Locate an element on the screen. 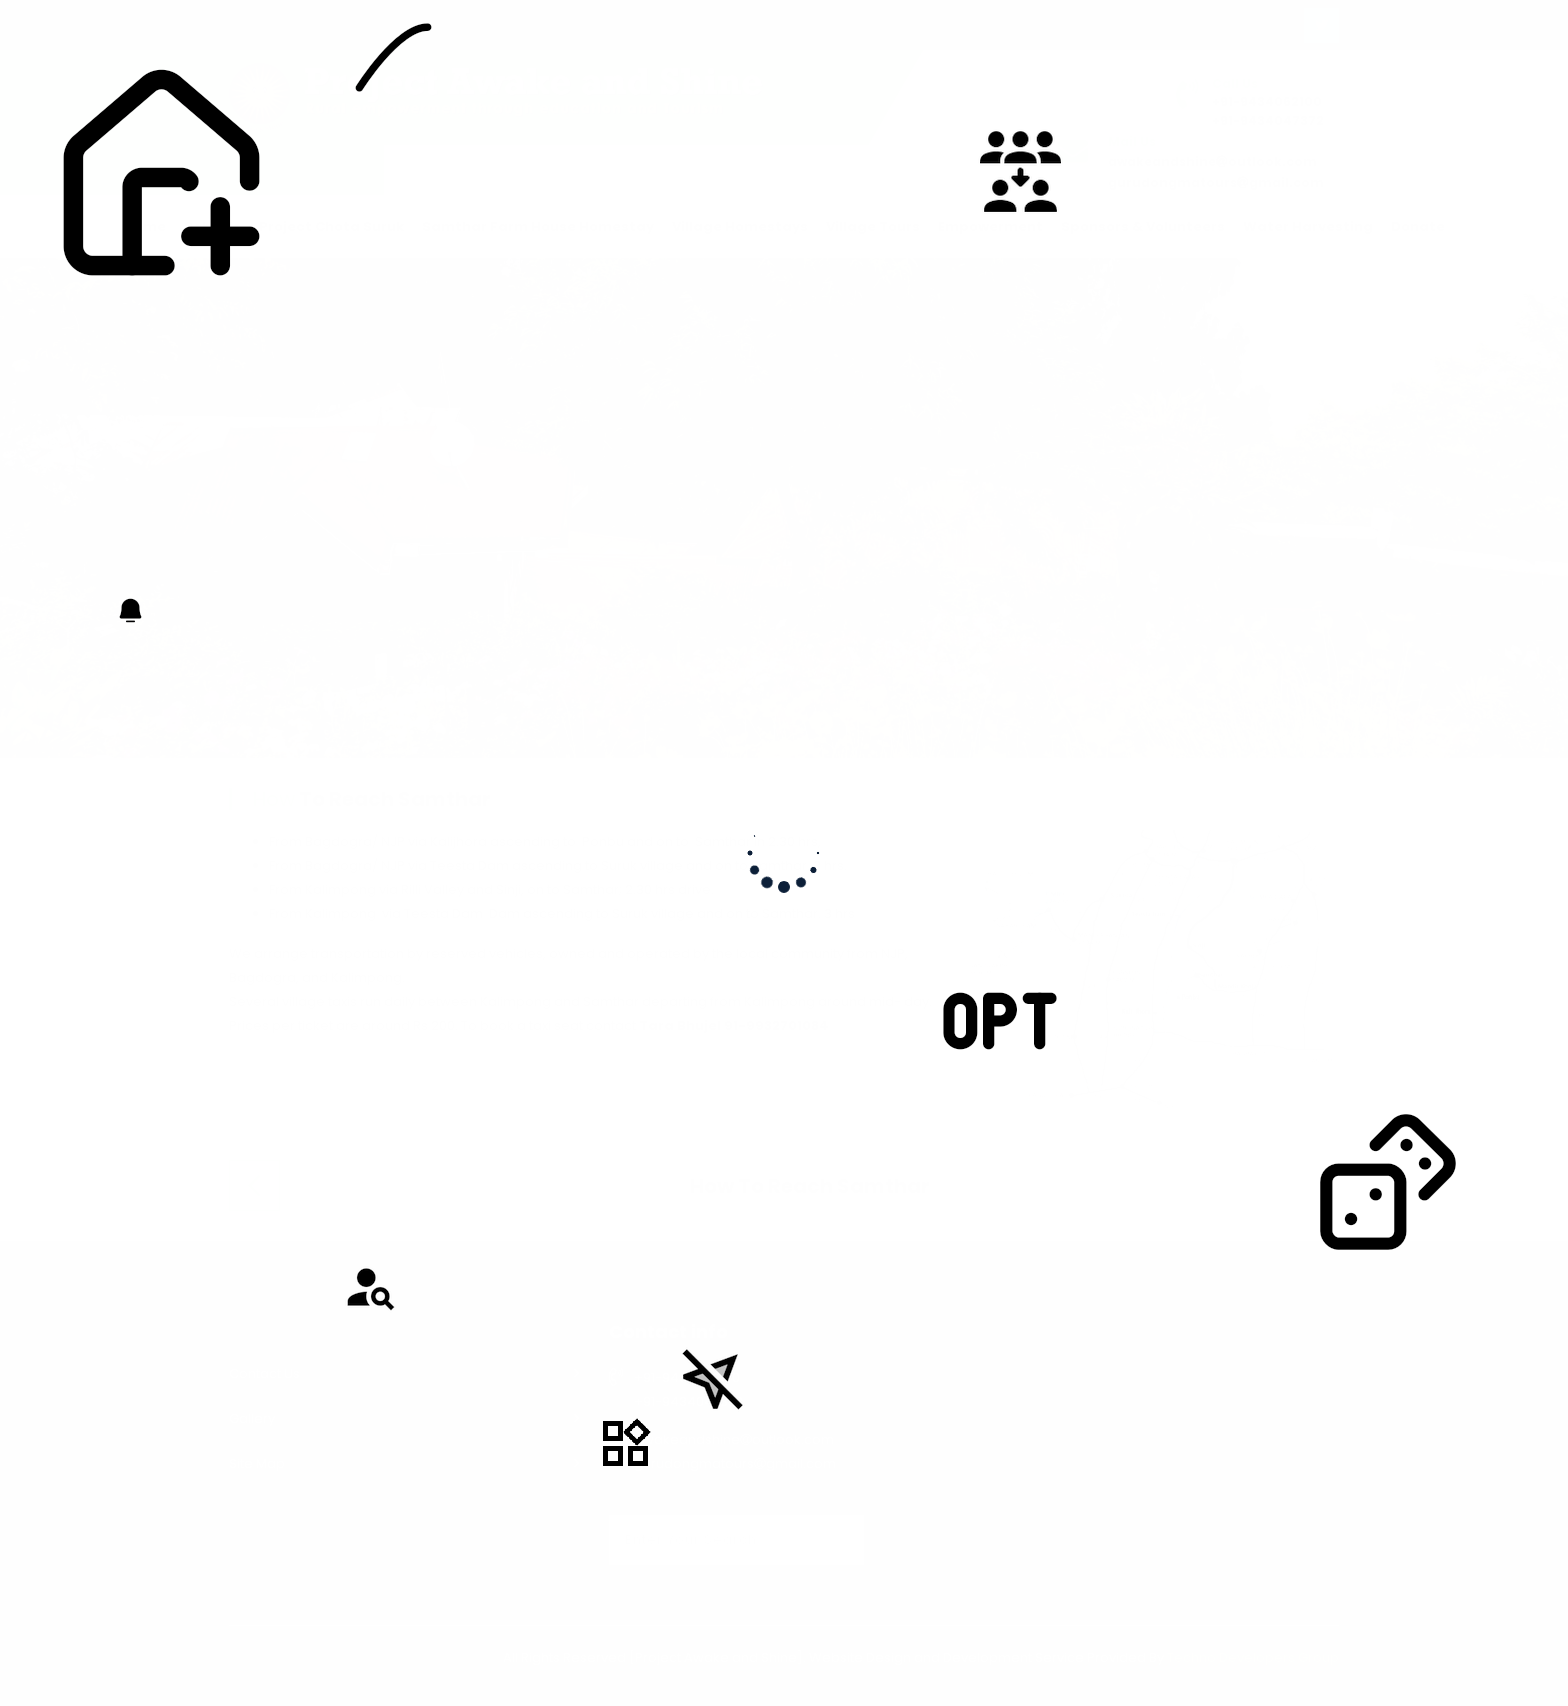  reduce maximum occupancy or group size is located at coordinates (1020, 171).